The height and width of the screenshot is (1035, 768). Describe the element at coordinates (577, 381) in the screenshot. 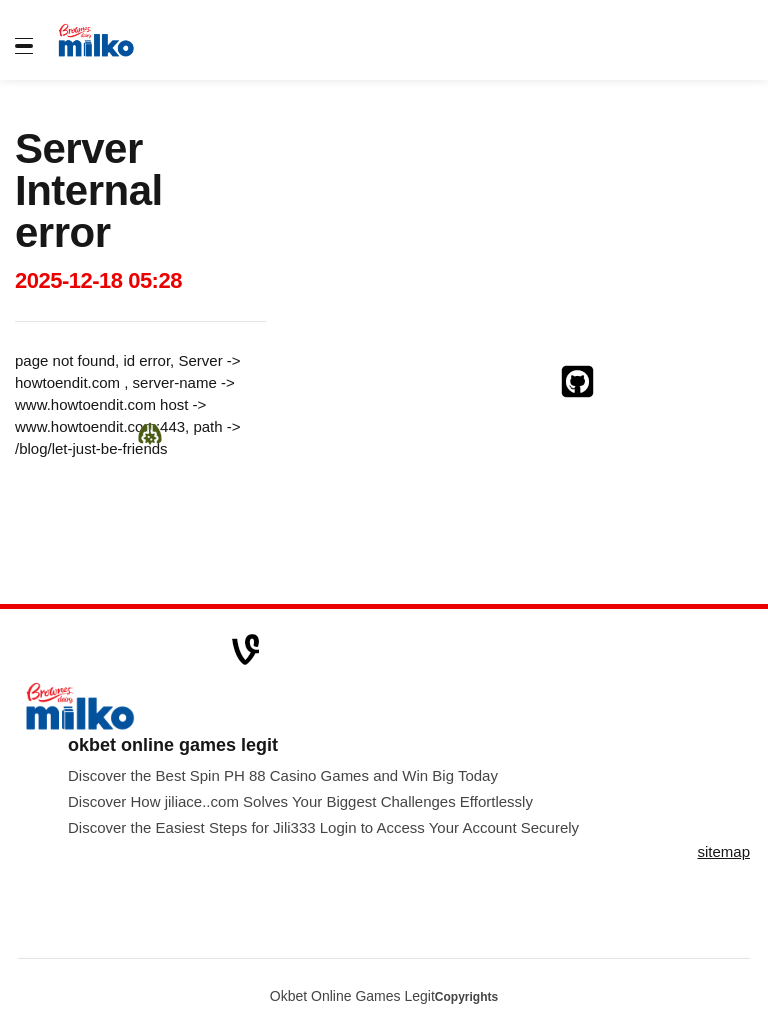

I see `view project on github` at that location.